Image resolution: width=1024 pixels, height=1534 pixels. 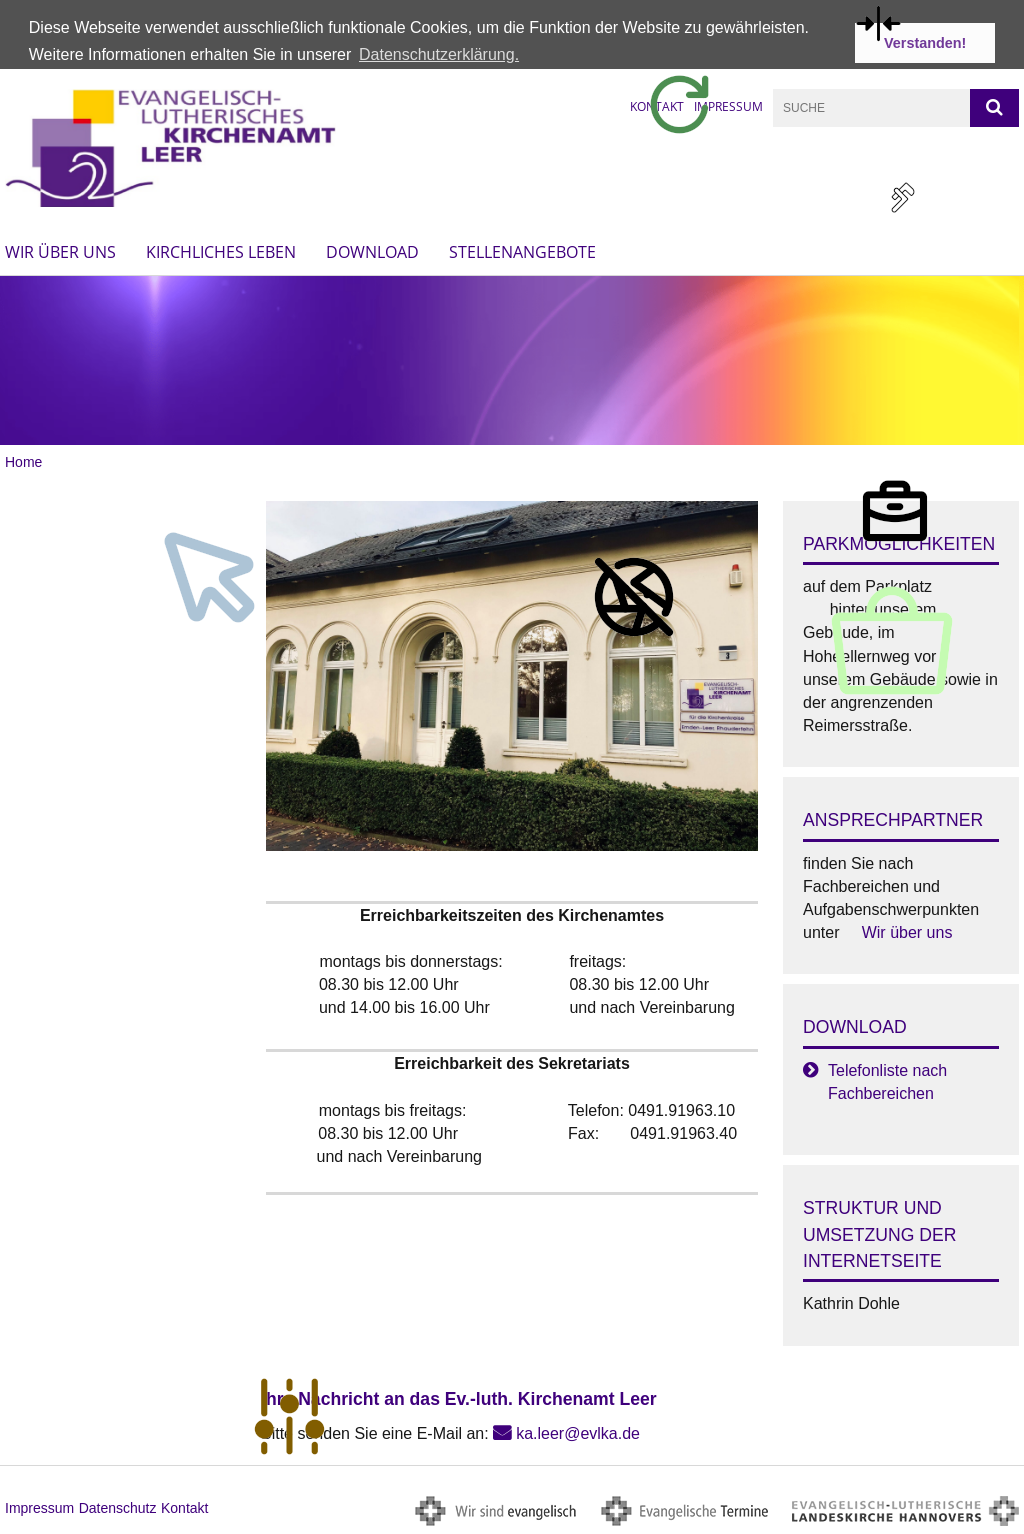 I want to click on collapse or minimize horizontal spacing, so click(x=878, y=23).